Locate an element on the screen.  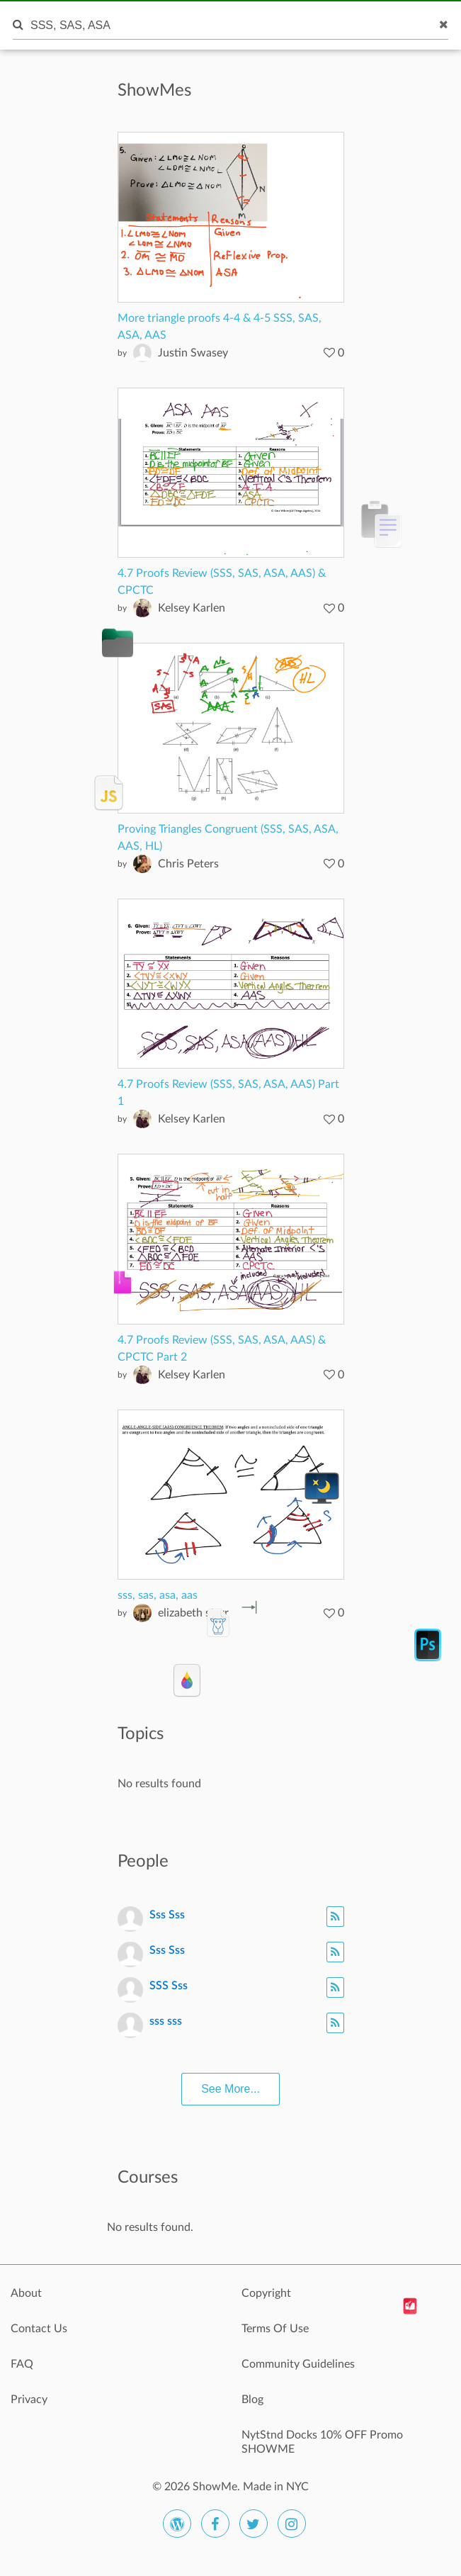
open folder containing files is located at coordinates (118, 643).